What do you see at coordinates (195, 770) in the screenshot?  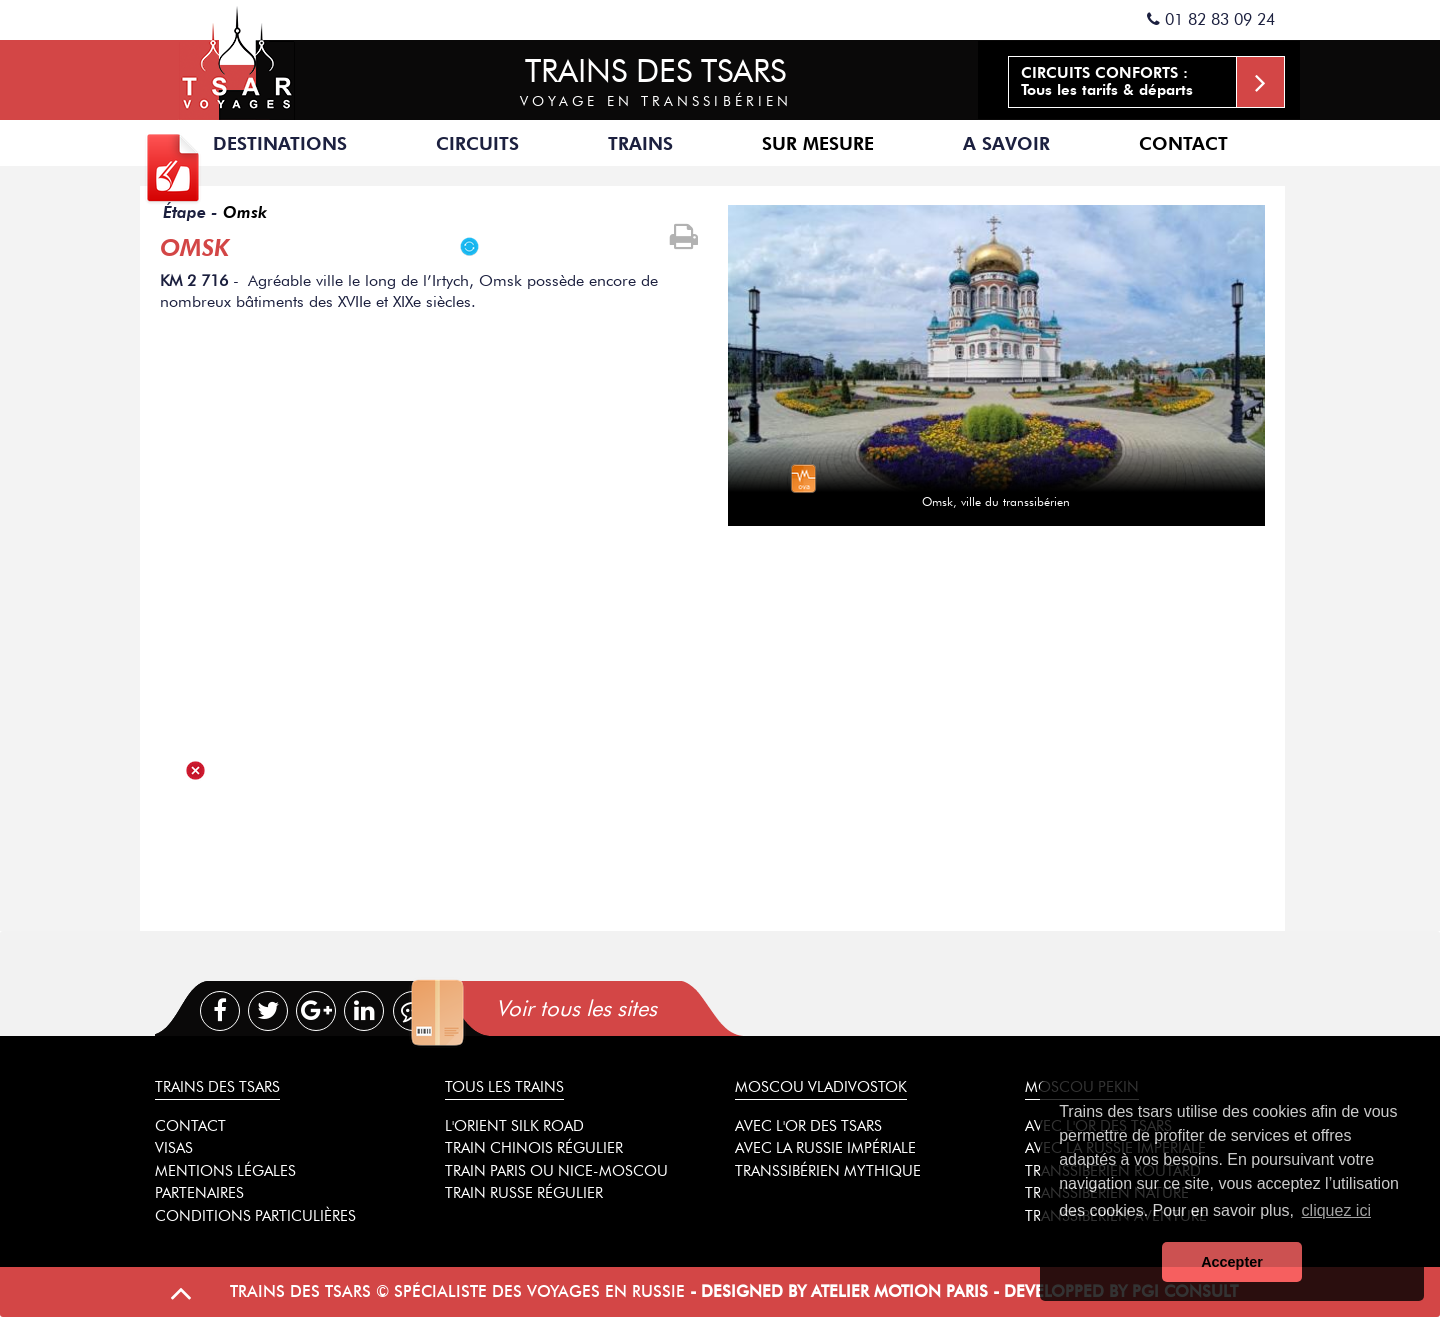 I see `cancel the current action or operation` at bounding box center [195, 770].